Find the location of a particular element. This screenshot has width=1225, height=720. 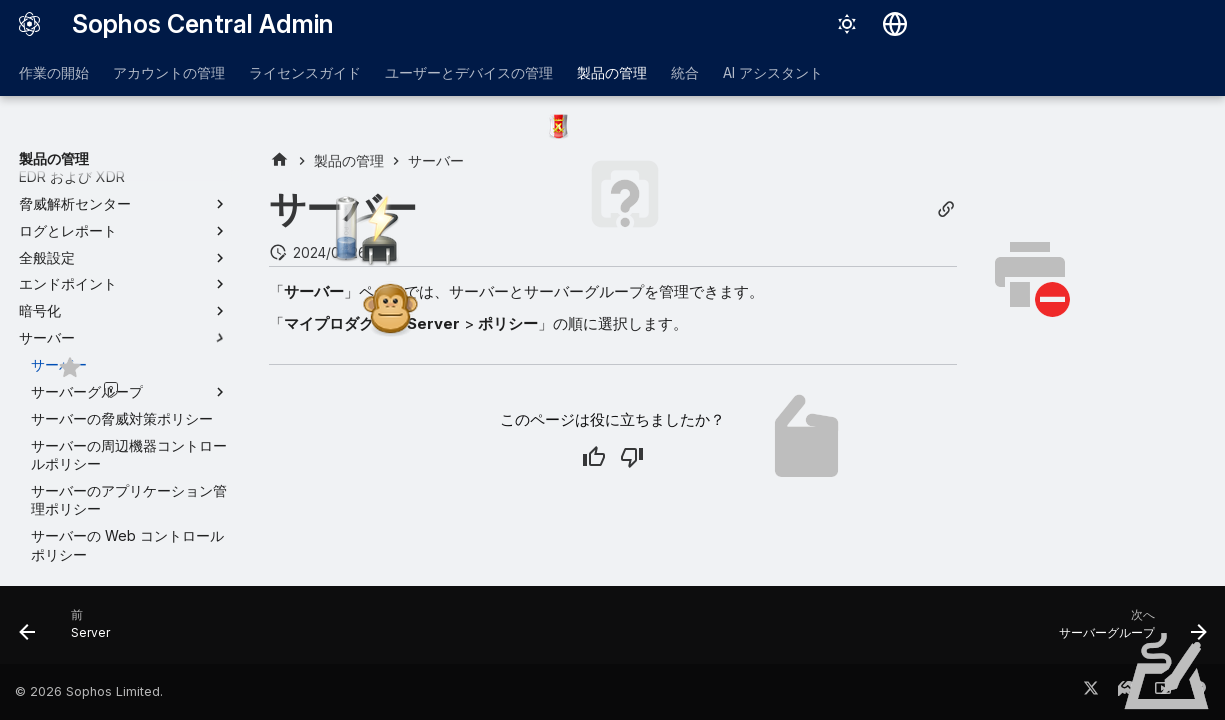

access device security settings is located at coordinates (111, 390).